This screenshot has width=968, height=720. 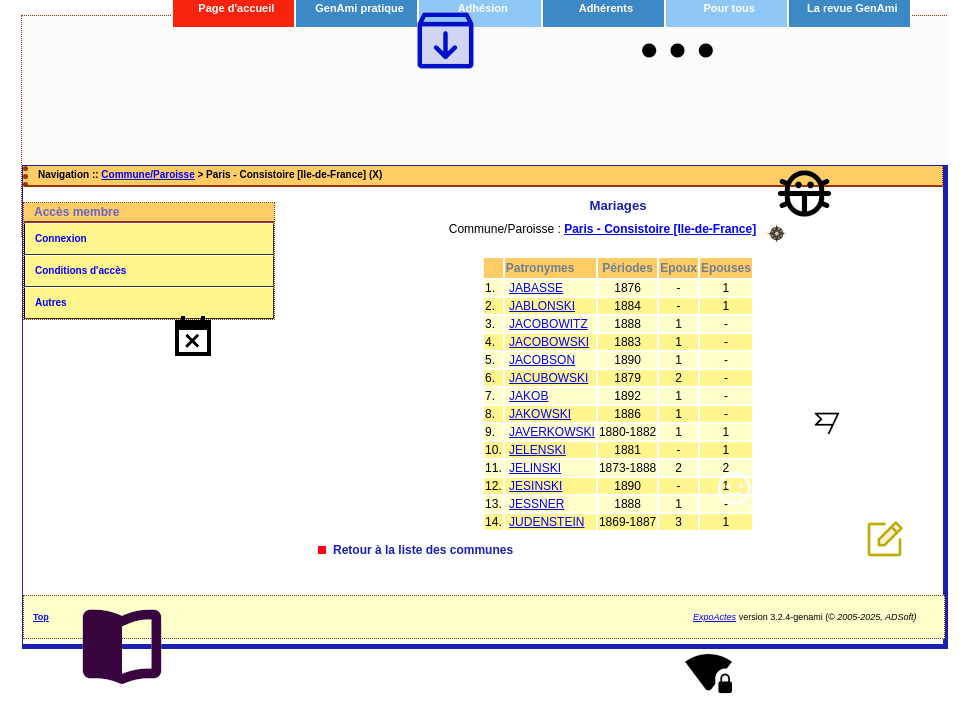 I want to click on connected to a secure or password-protected wifi network, so click(x=708, y=673).